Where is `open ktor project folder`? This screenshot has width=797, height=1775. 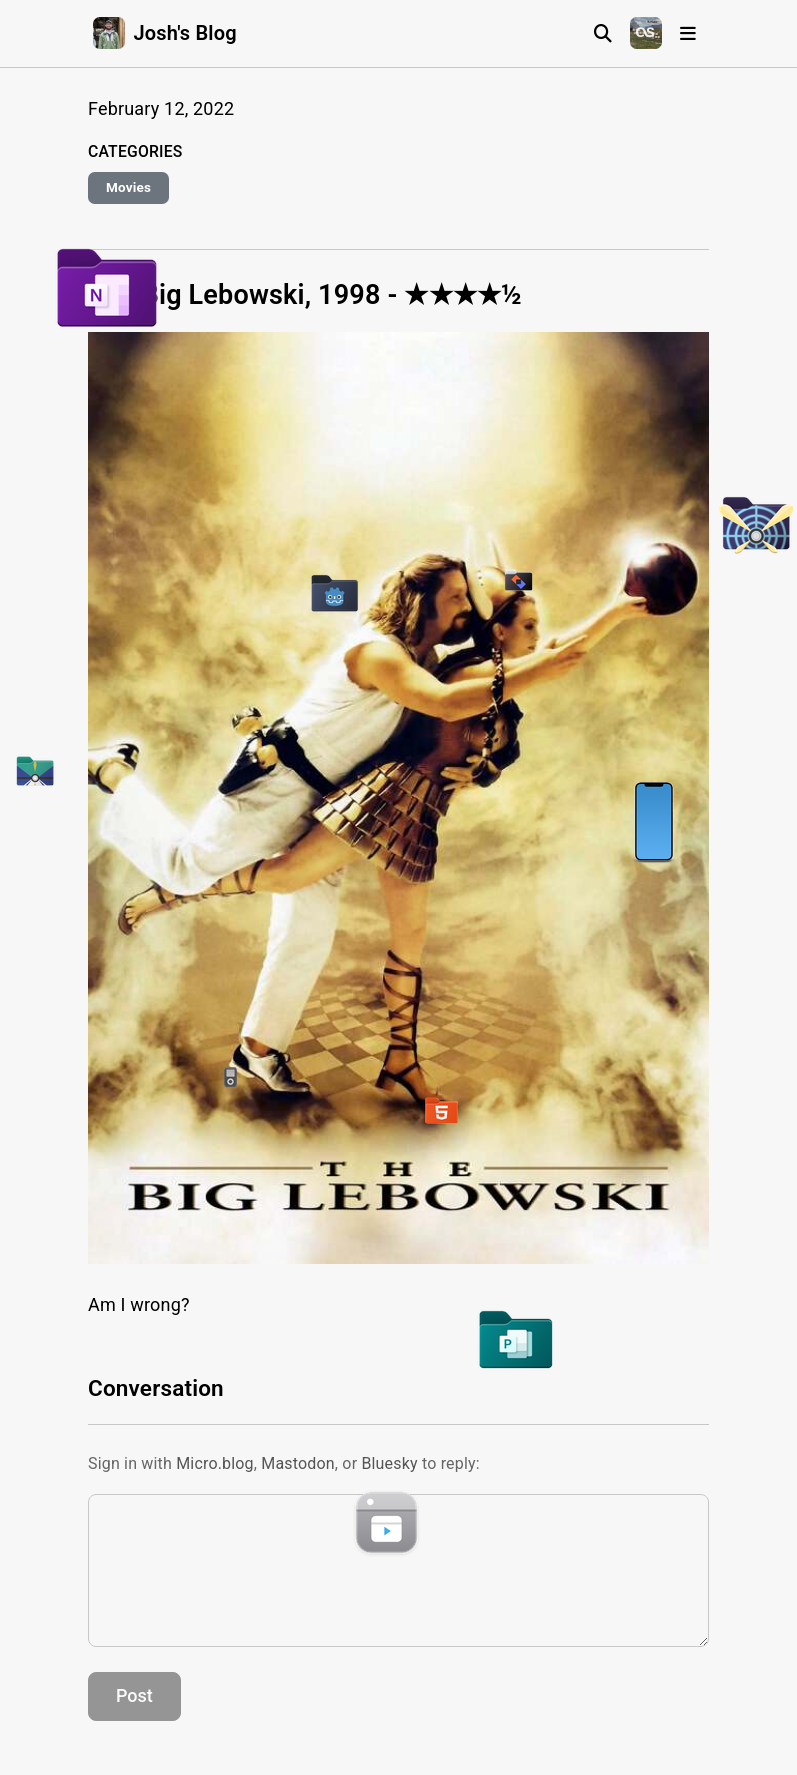 open ktor project folder is located at coordinates (518, 580).